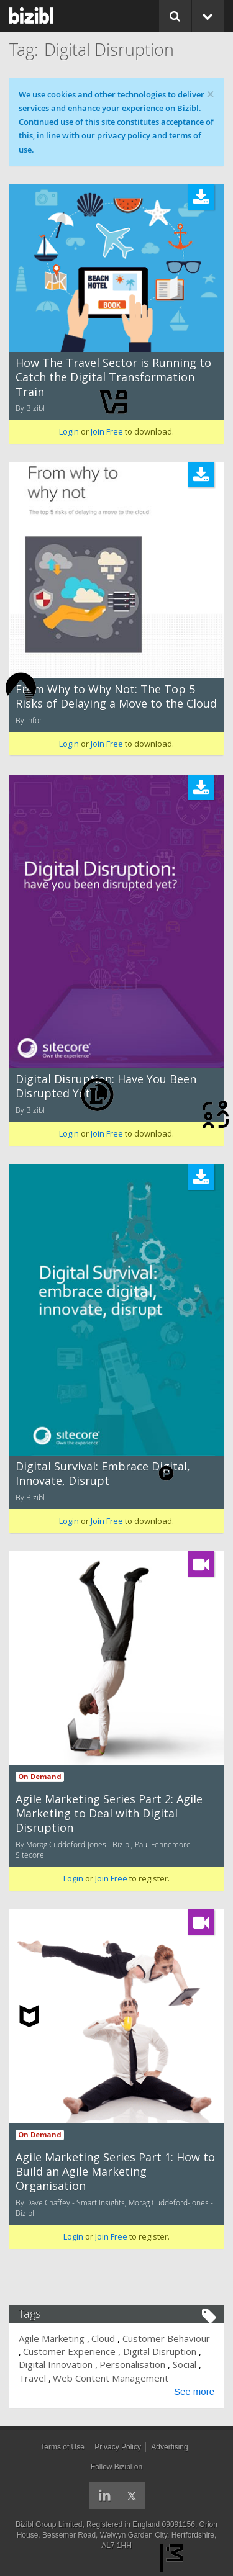  I want to click on E.Leclerc brand logo, so click(97, 1094).